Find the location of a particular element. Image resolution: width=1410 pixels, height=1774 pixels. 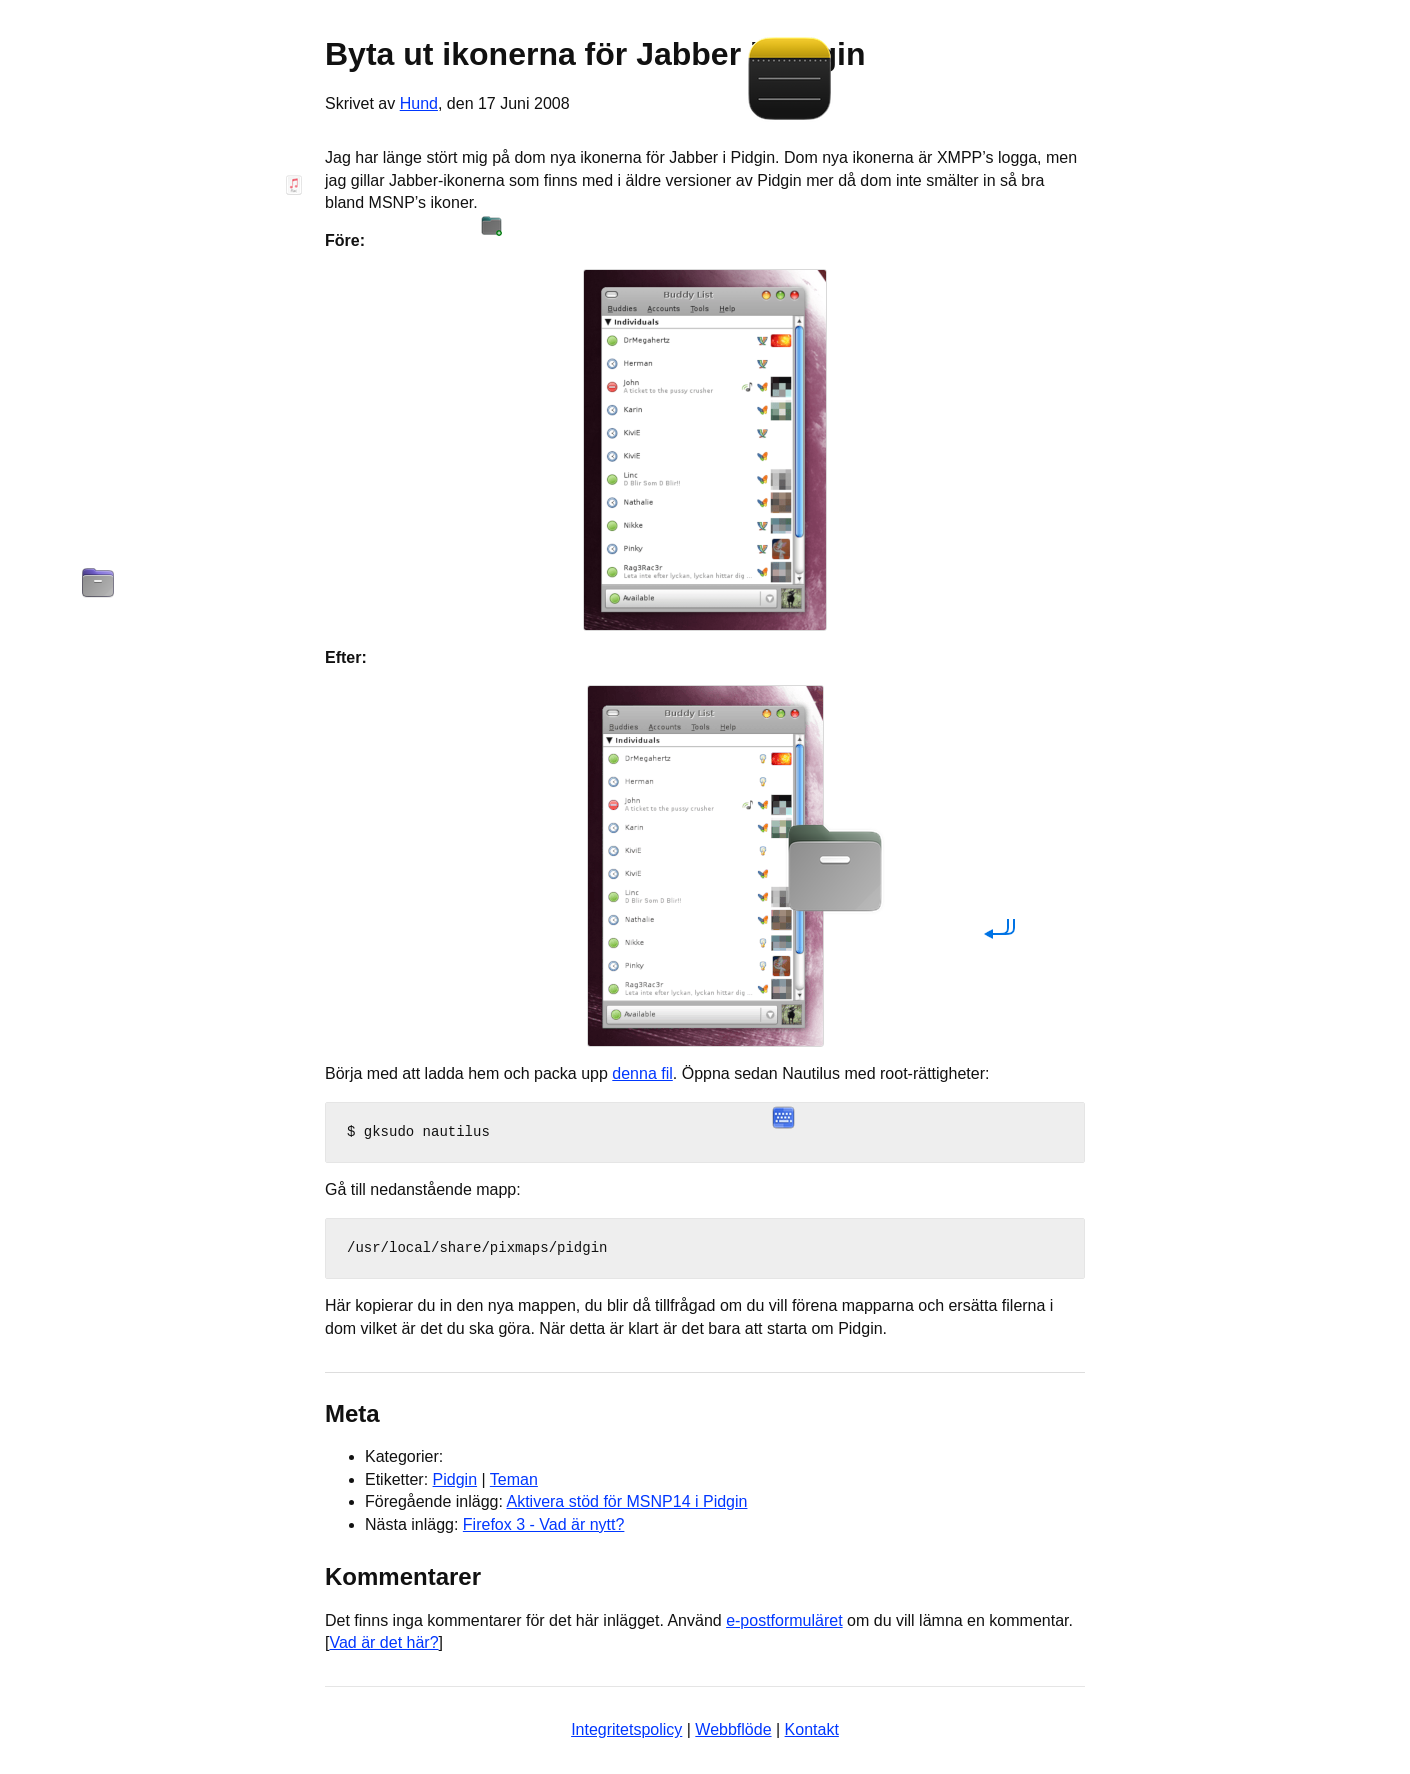

a flac audio file is located at coordinates (294, 185).